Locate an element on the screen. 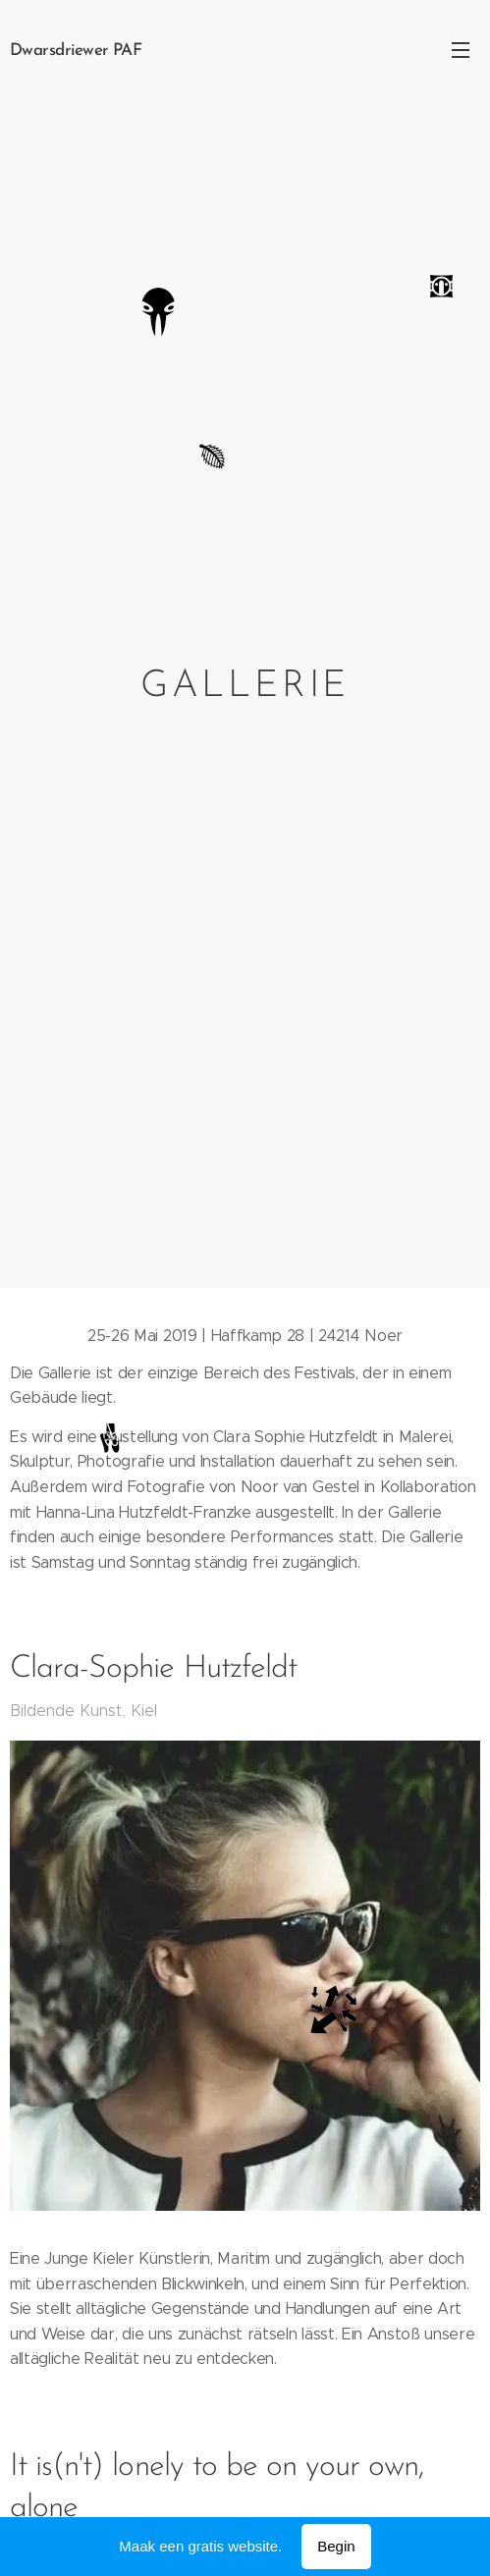  indicates autumn or seasonal theme is located at coordinates (212, 456).